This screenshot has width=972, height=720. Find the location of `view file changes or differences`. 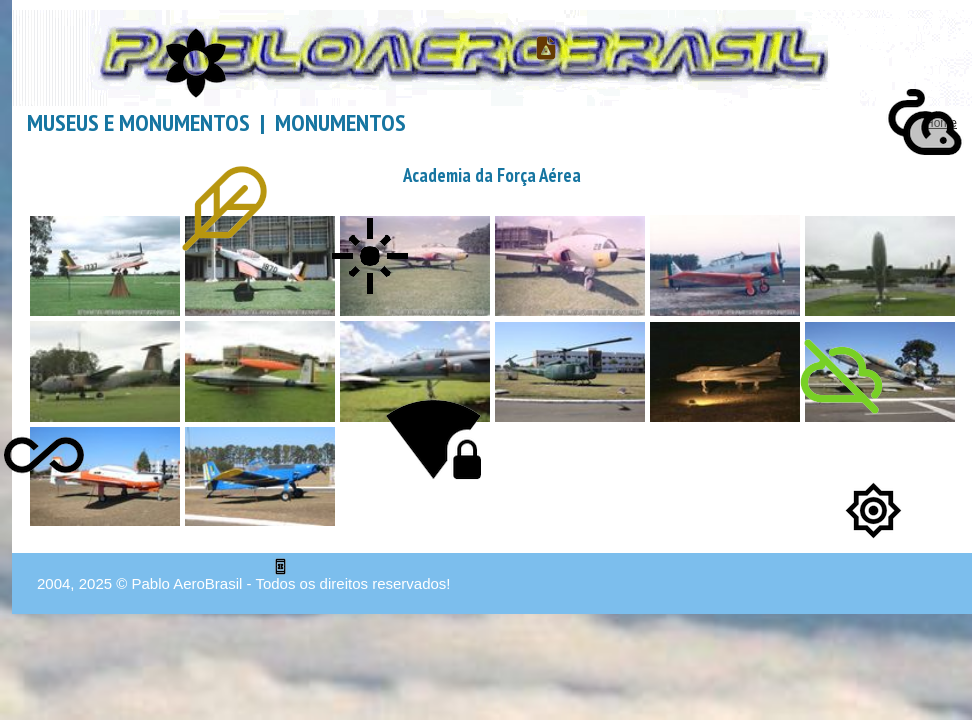

view file changes or differences is located at coordinates (546, 48).